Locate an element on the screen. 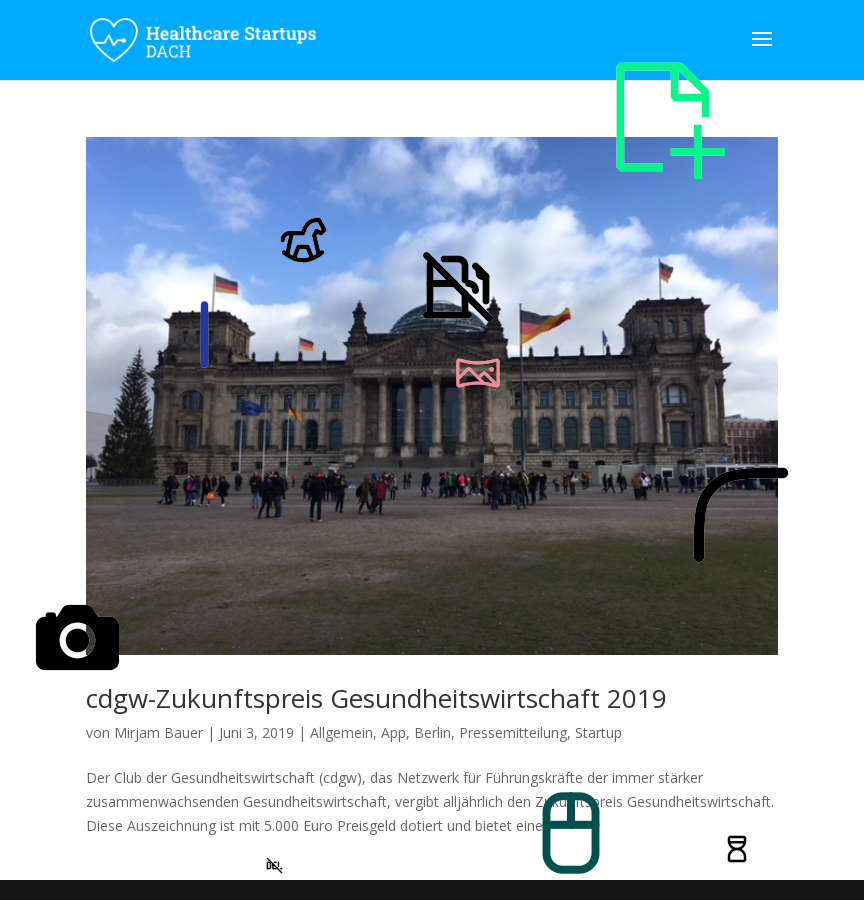  create a new file is located at coordinates (663, 117).